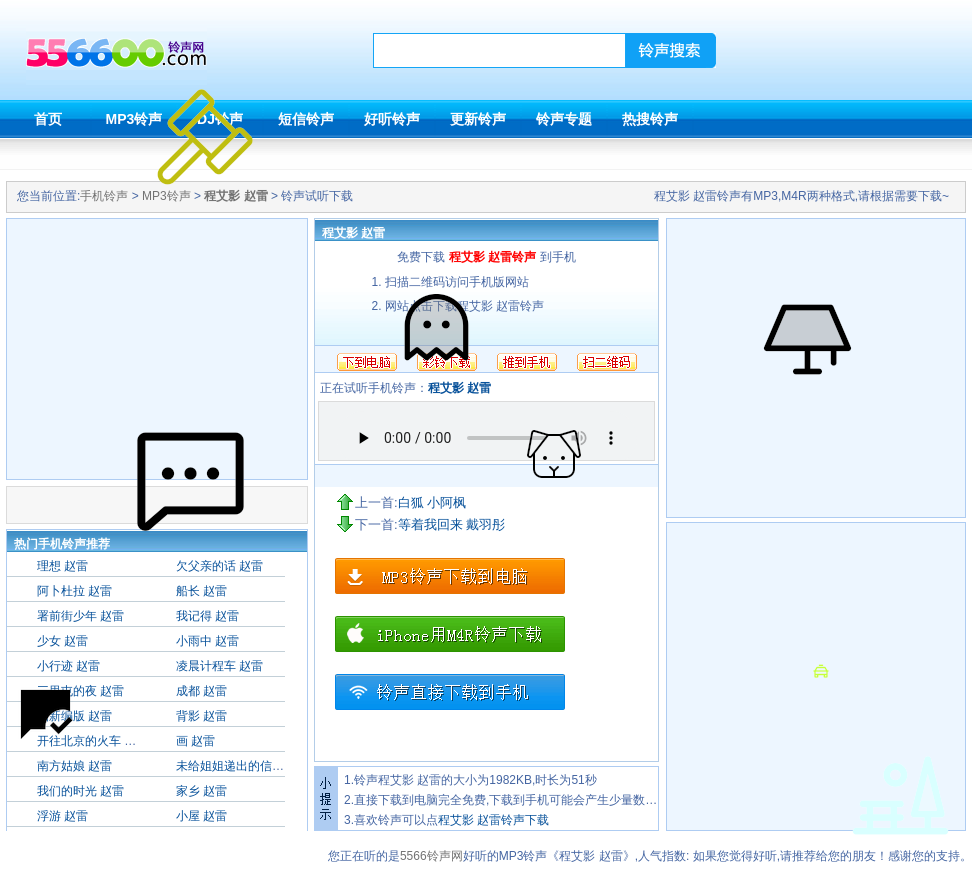 The height and width of the screenshot is (889, 972). What do you see at coordinates (900, 800) in the screenshot?
I see `view nearby parks or green spaces` at bounding box center [900, 800].